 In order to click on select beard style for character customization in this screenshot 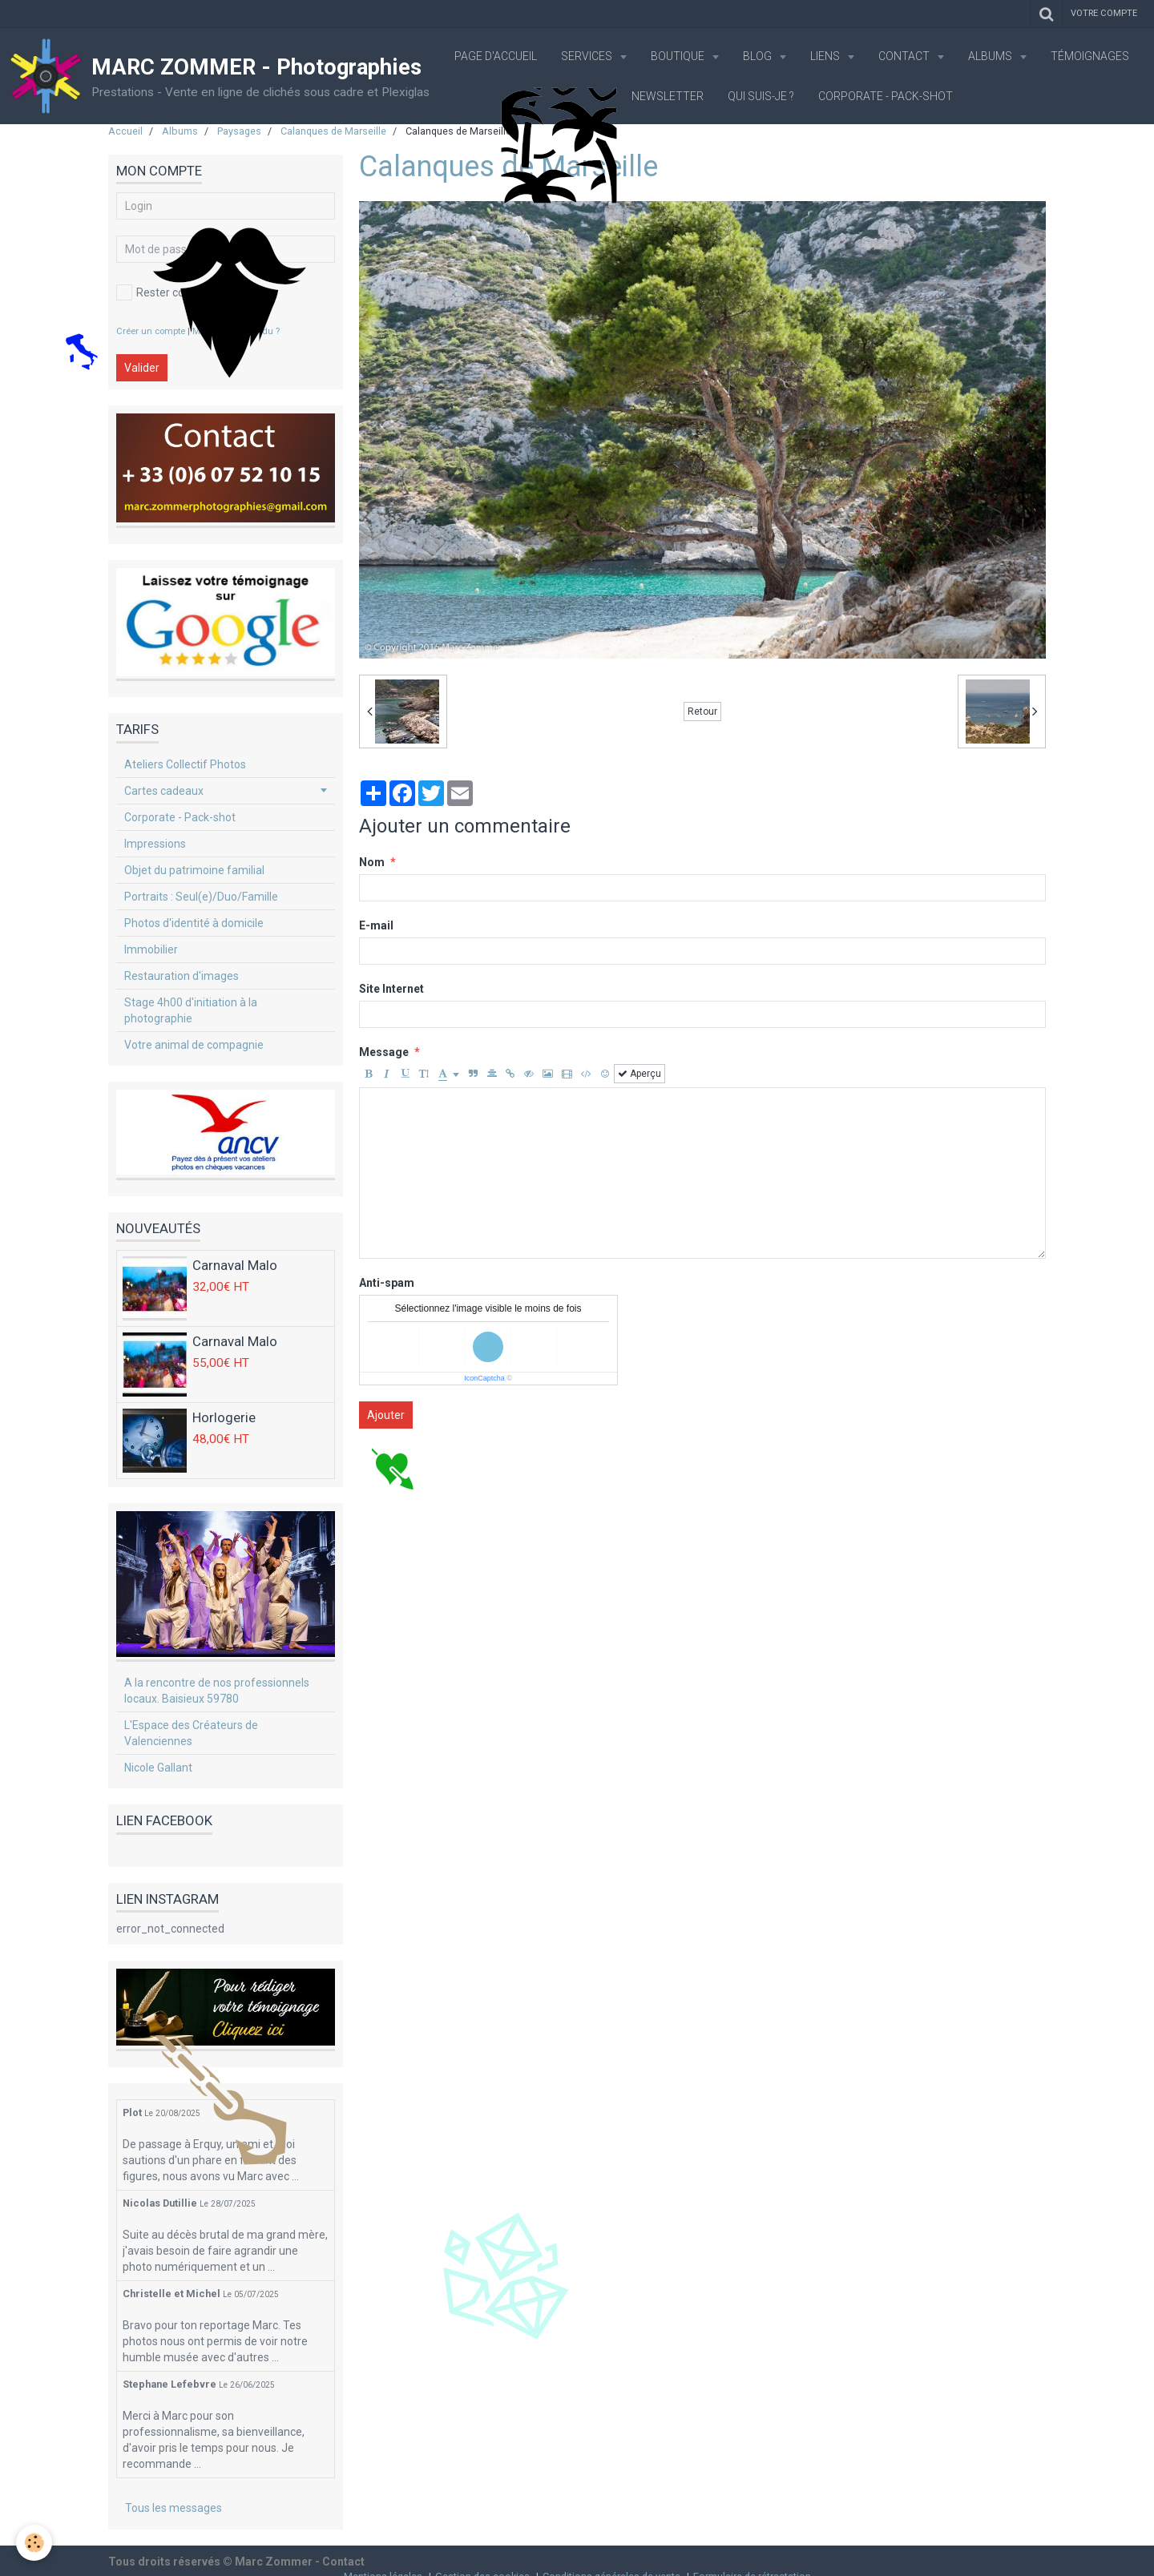, I will do `click(229, 300)`.